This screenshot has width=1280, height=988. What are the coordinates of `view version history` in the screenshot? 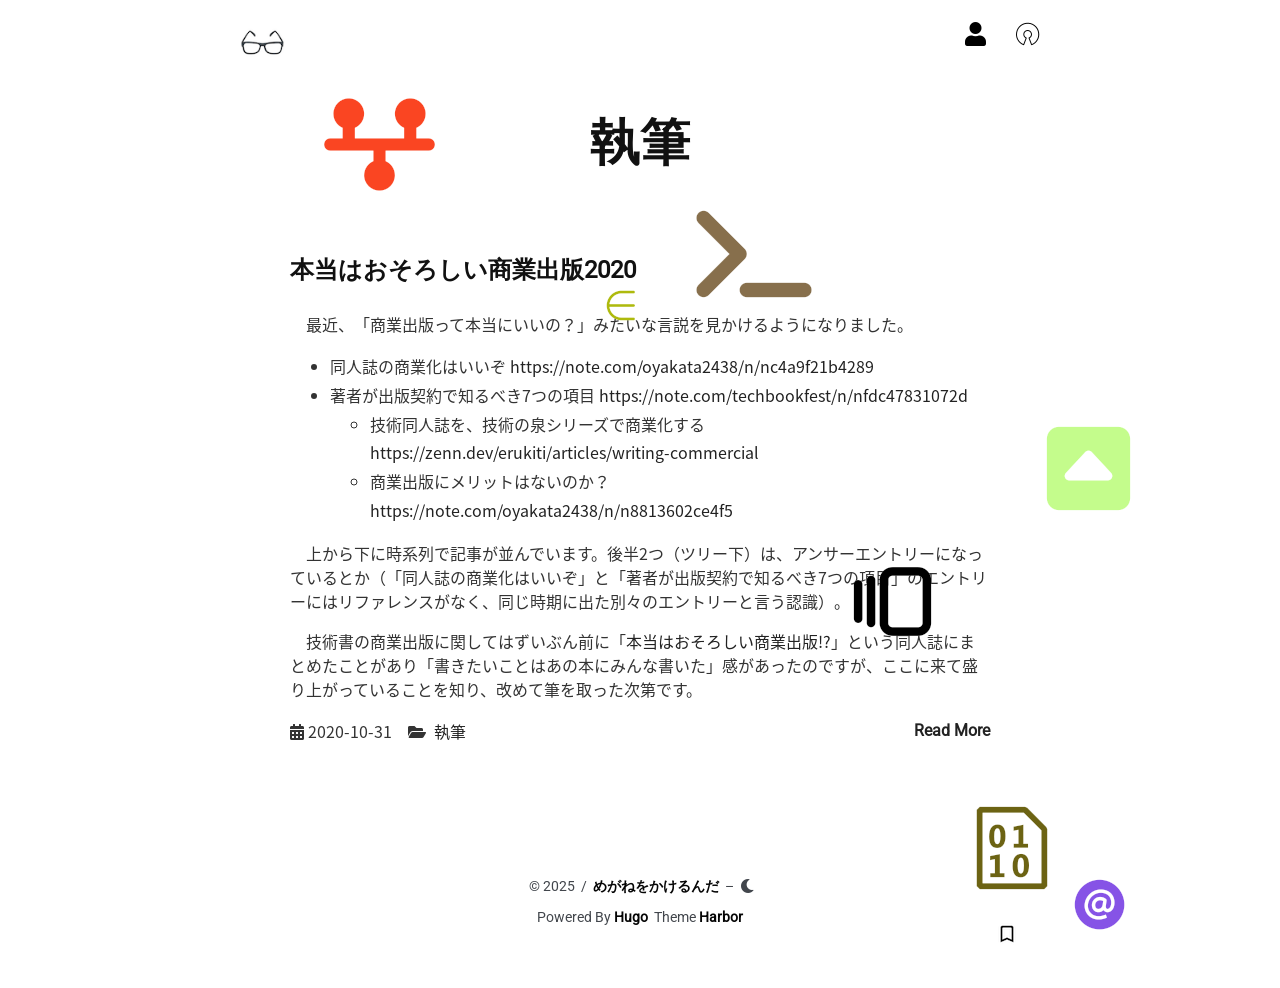 It's located at (892, 601).